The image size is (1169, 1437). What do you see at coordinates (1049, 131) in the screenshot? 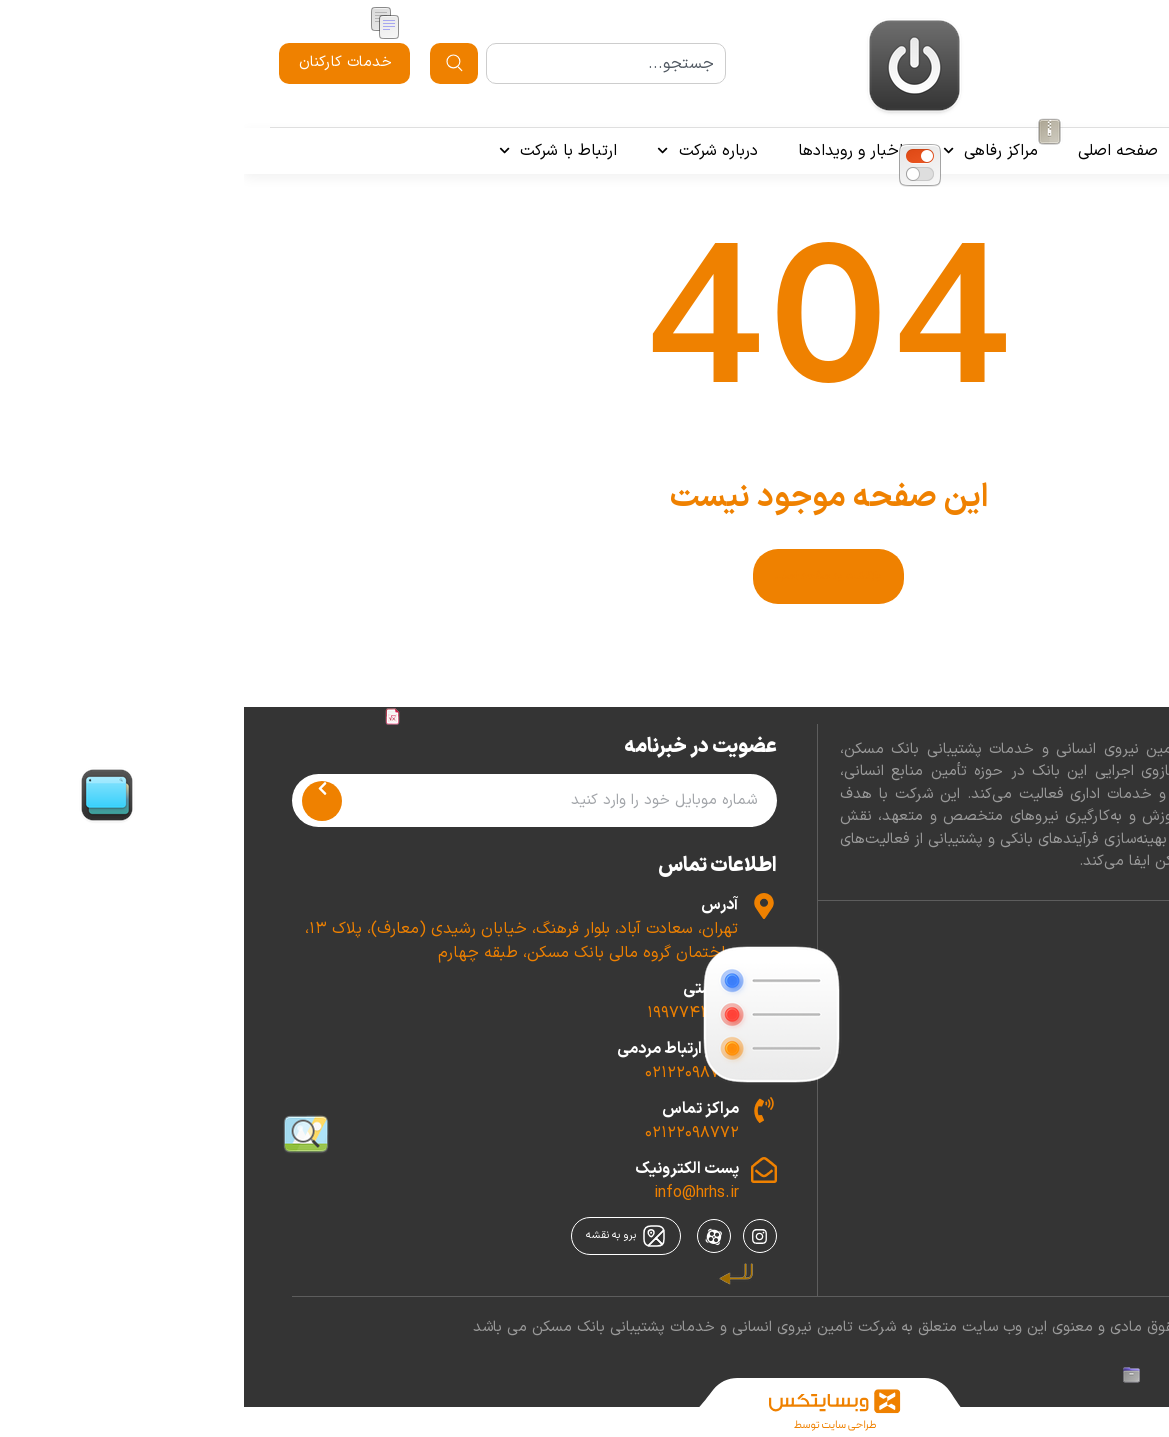
I see `open file roller archive manager` at bounding box center [1049, 131].